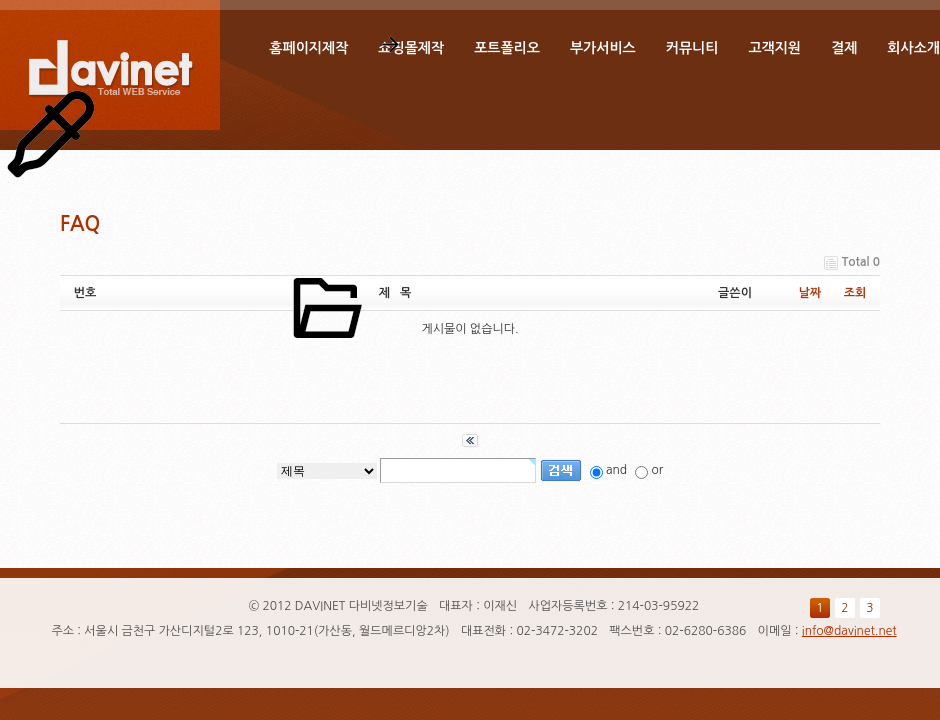 This screenshot has height=720, width=940. I want to click on navigate to the next item or screen, so click(390, 44).